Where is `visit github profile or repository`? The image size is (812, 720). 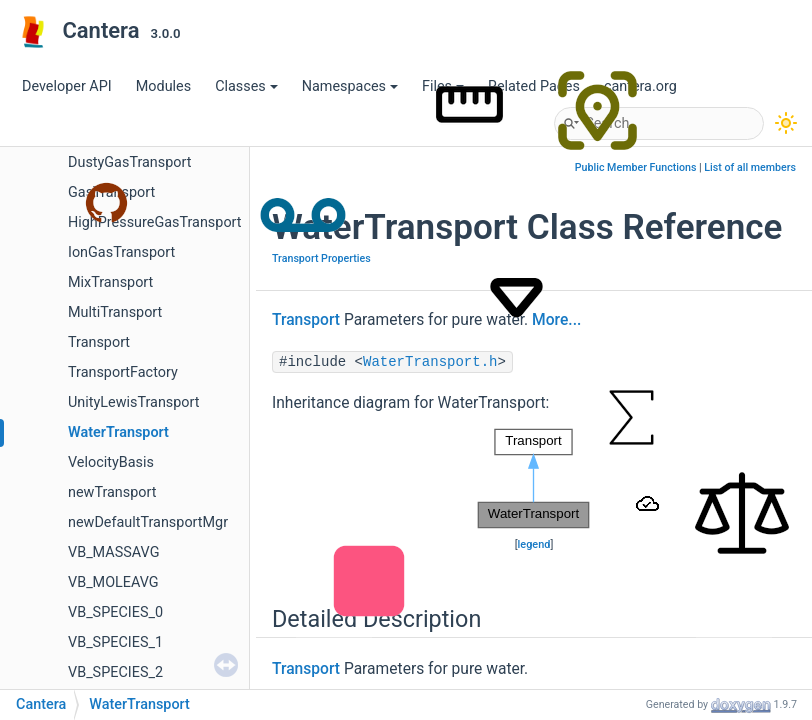 visit github profile or repository is located at coordinates (106, 203).